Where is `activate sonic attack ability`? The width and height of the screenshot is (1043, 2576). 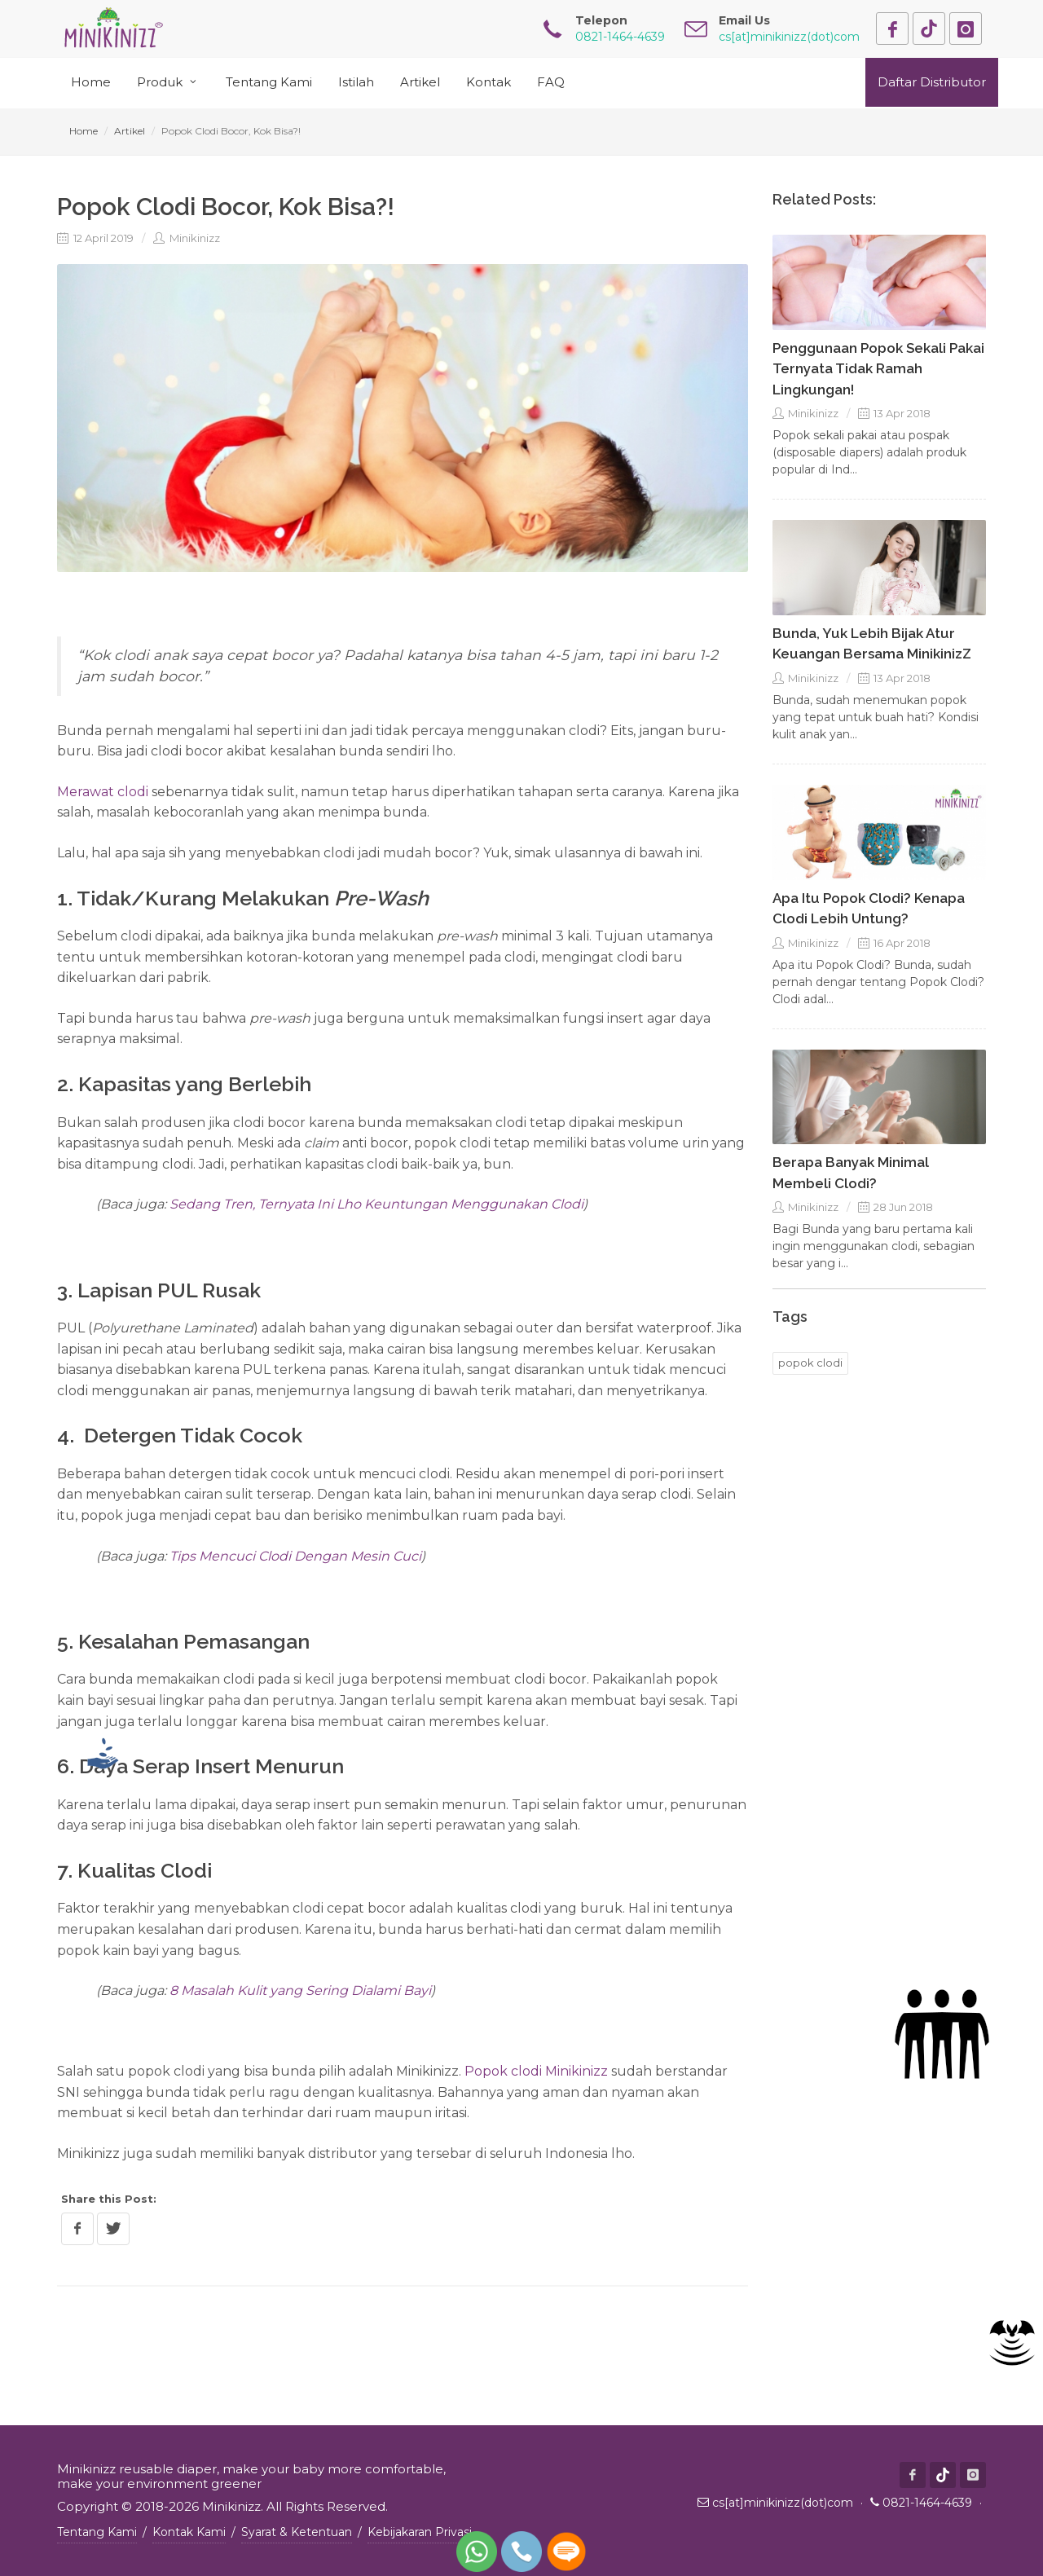
activate sonic attack ability is located at coordinates (1012, 2343).